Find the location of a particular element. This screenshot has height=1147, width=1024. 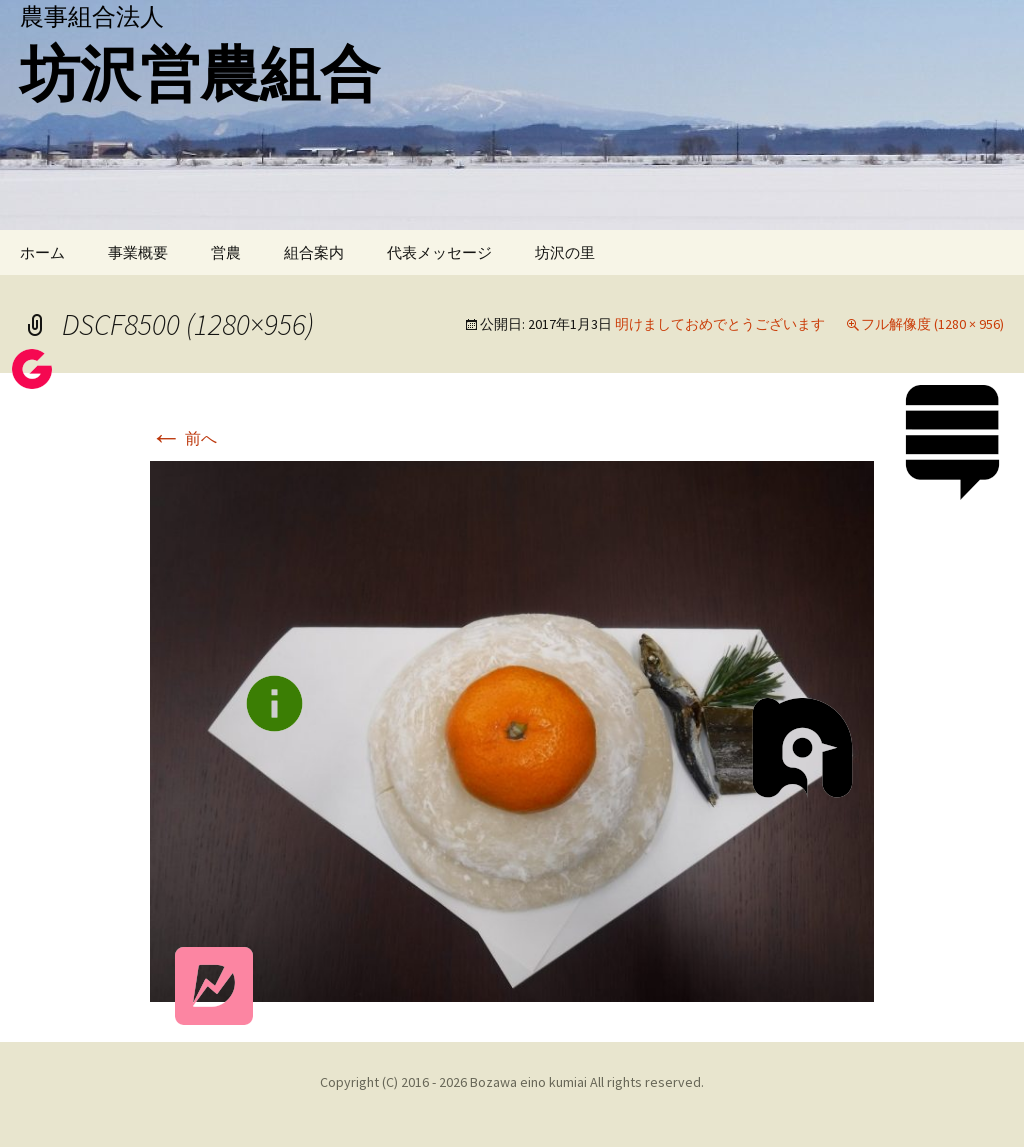

view more information or details is located at coordinates (274, 703).